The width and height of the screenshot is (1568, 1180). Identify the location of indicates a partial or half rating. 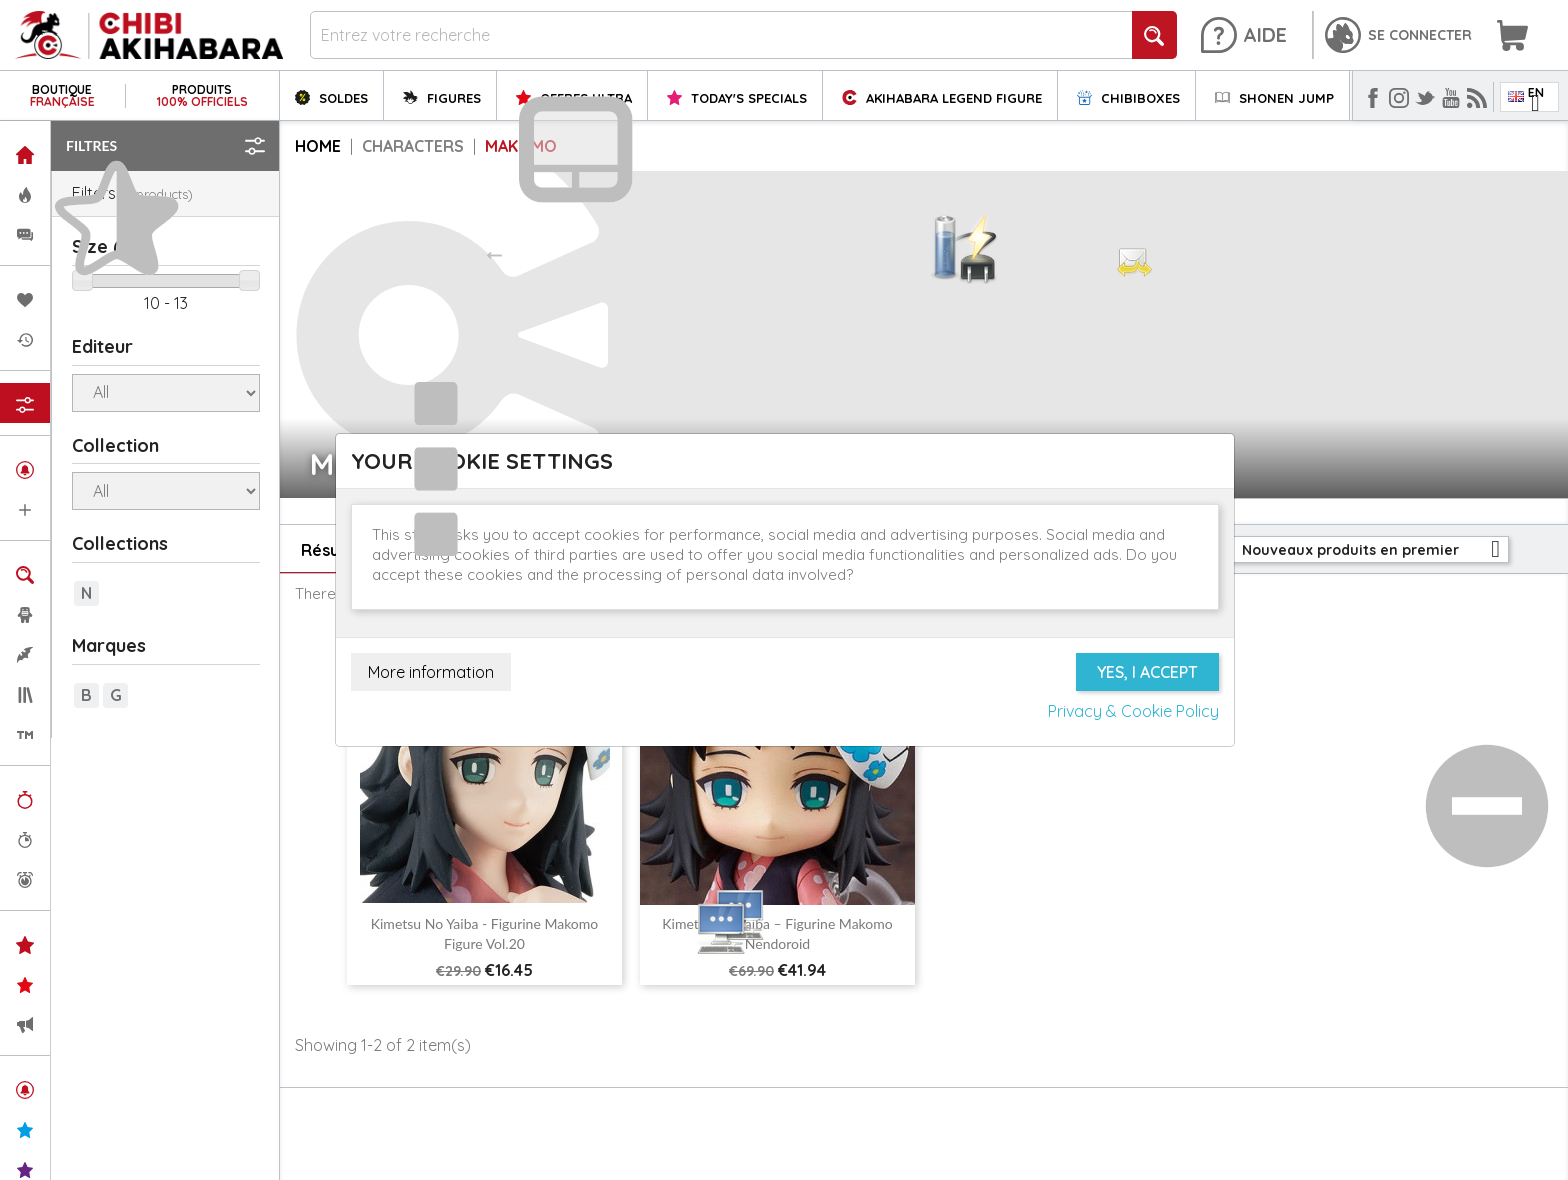
(116, 222).